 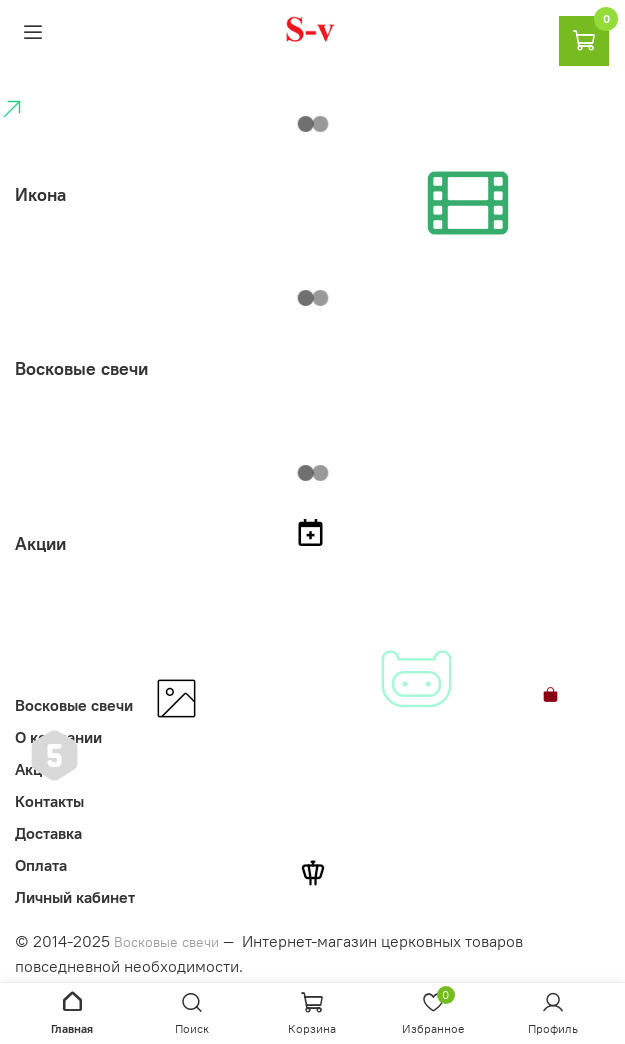 I want to click on add a new calendar event, so click(x=310, y=532).